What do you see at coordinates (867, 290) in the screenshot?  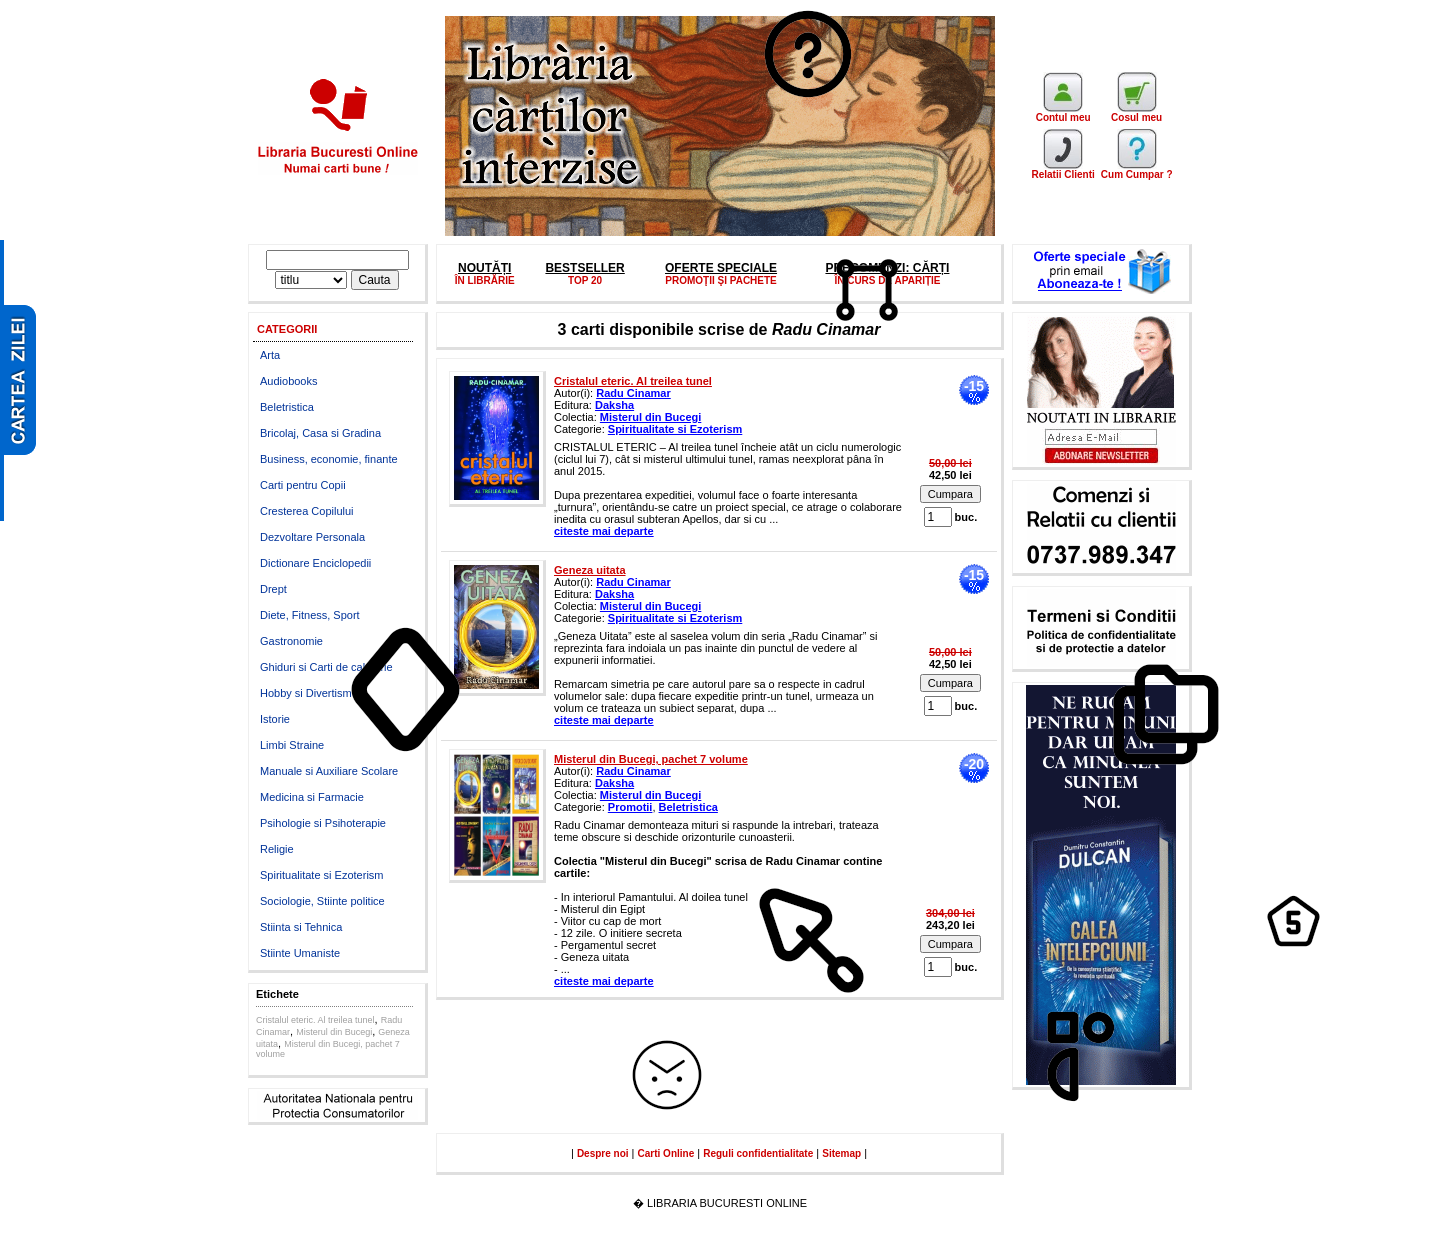 I see `connect nodes or create a path between points` at bounding box center [867, 290].